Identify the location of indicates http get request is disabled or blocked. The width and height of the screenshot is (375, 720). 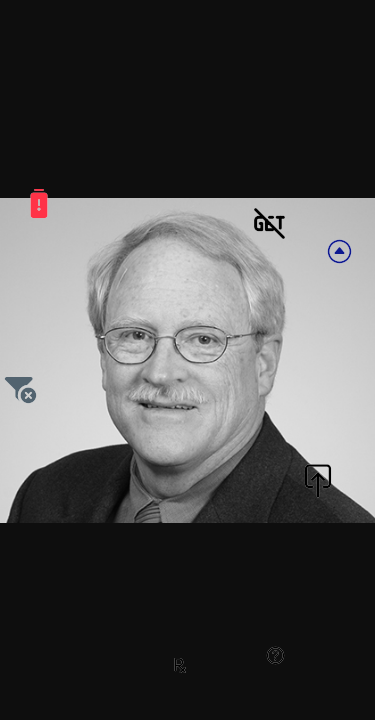
(269, 223).